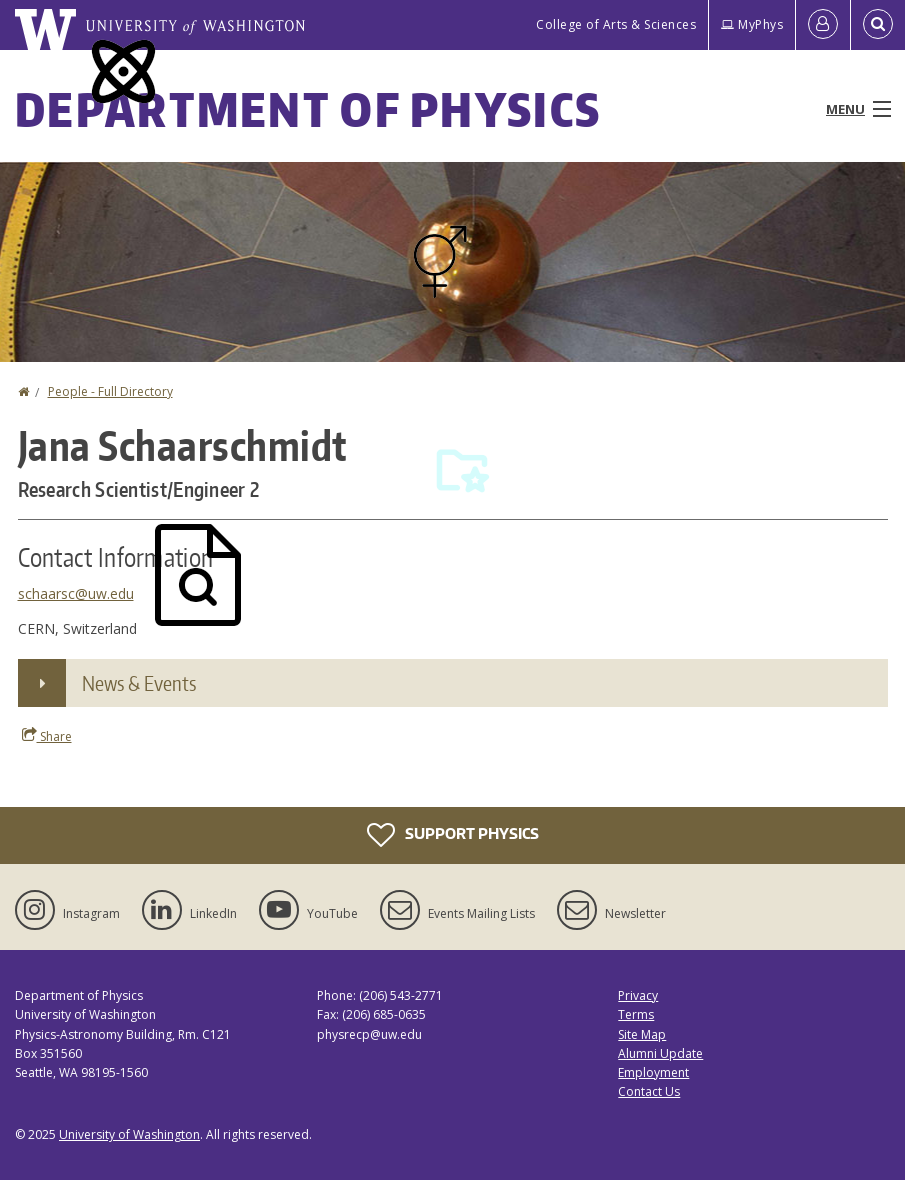  Describe the element at coordinates (462, 469) in the screenshot. I see `access starred or favorite folders` at that location.